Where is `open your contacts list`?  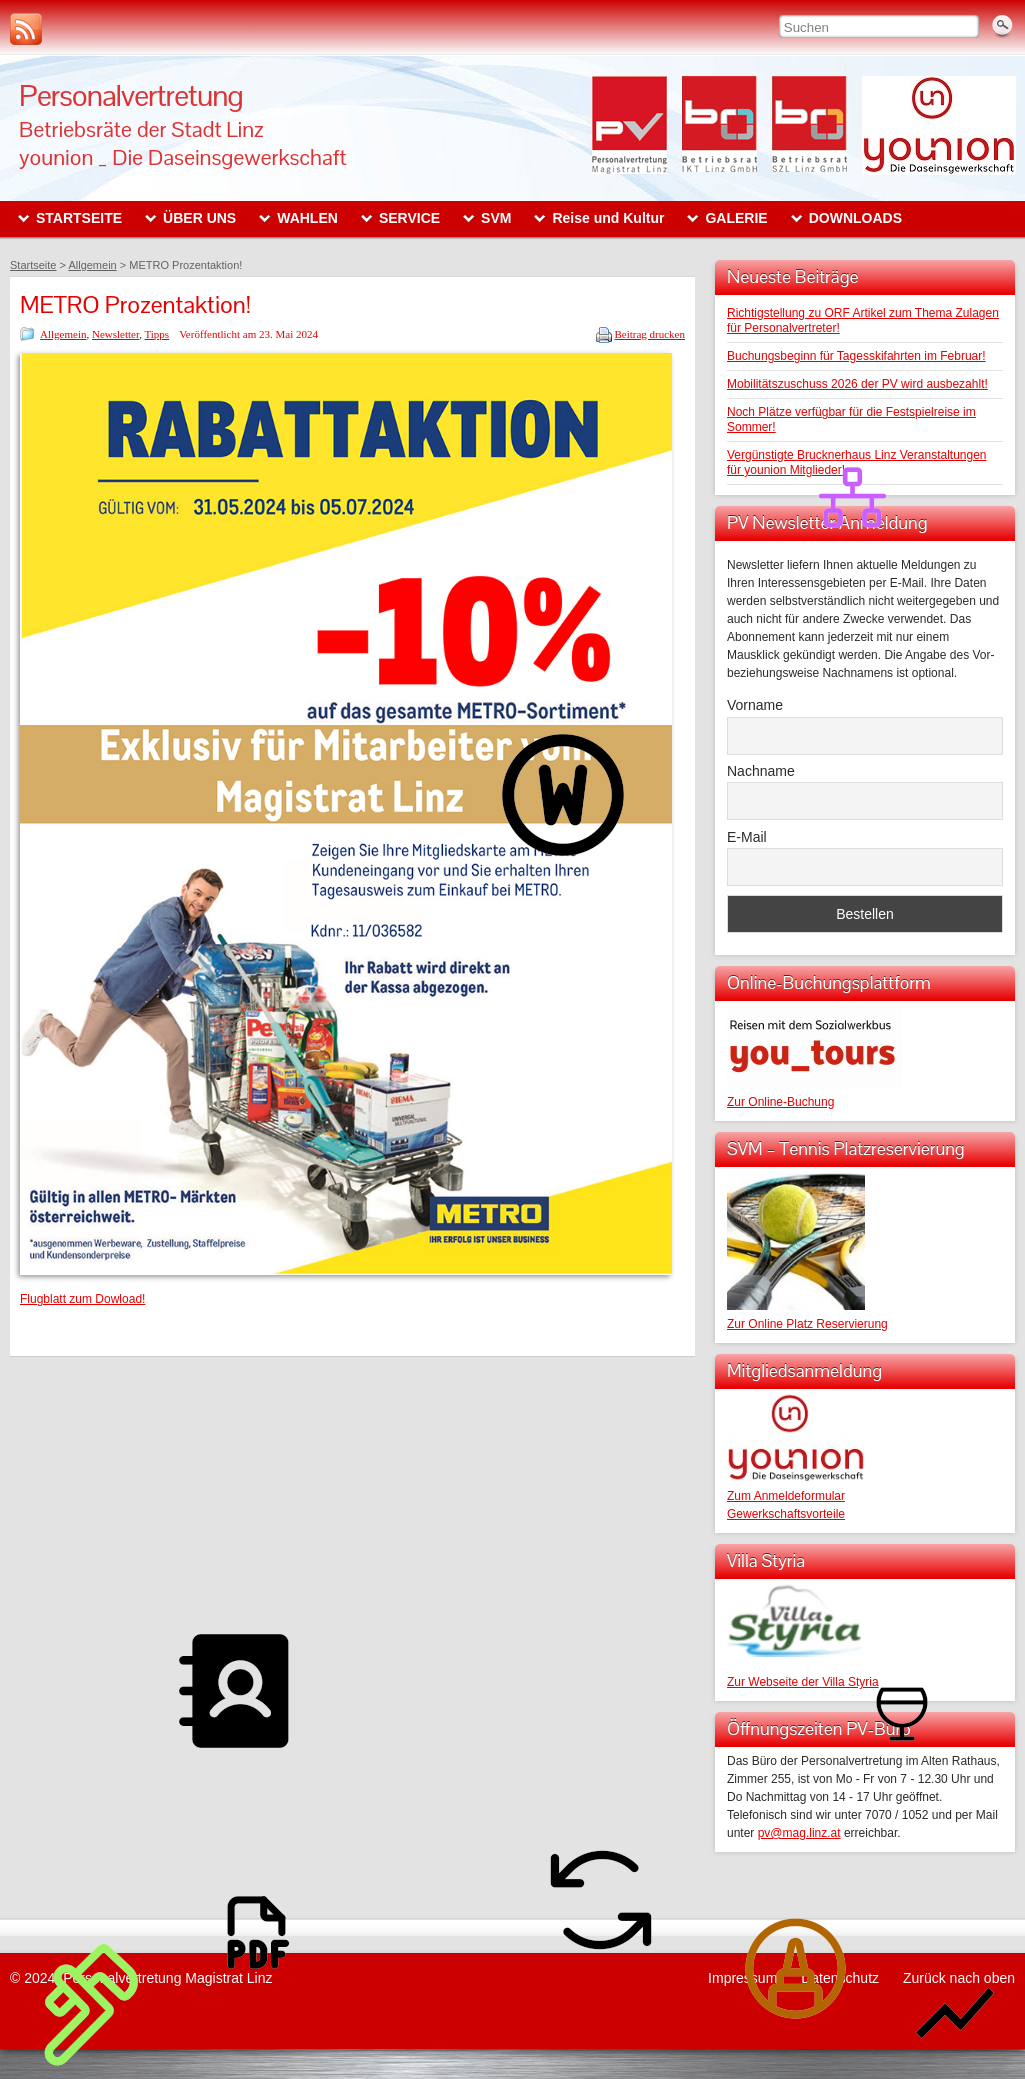 open your contacts list is located at coordinates (236, 1691).